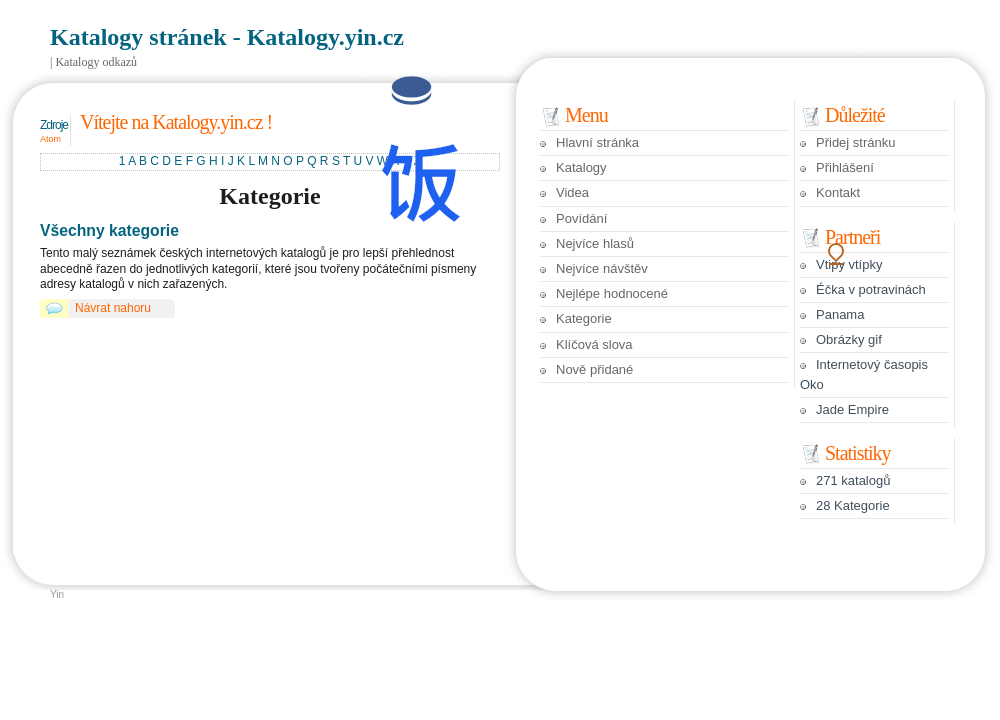  What do you see at coordinates (836, 253) in the screenshot?
I see `mark a location on the map` at bounding box center [836, 253].